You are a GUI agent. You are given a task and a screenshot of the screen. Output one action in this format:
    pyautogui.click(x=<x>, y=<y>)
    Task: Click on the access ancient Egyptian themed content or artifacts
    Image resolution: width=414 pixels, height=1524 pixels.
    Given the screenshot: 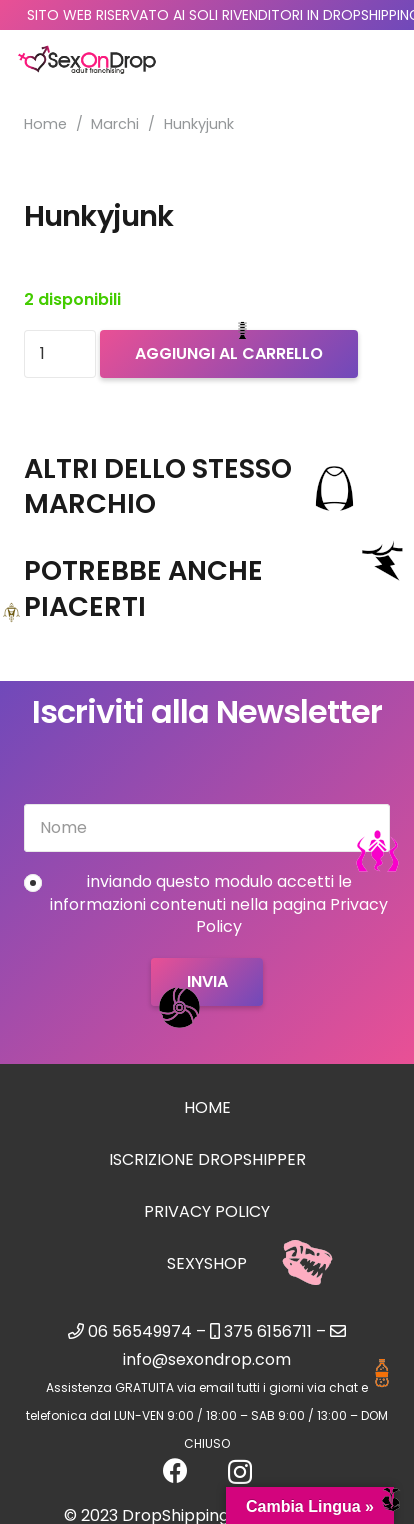 What is the action you would take?
    pyautogui.click(x=242, y=330)
    